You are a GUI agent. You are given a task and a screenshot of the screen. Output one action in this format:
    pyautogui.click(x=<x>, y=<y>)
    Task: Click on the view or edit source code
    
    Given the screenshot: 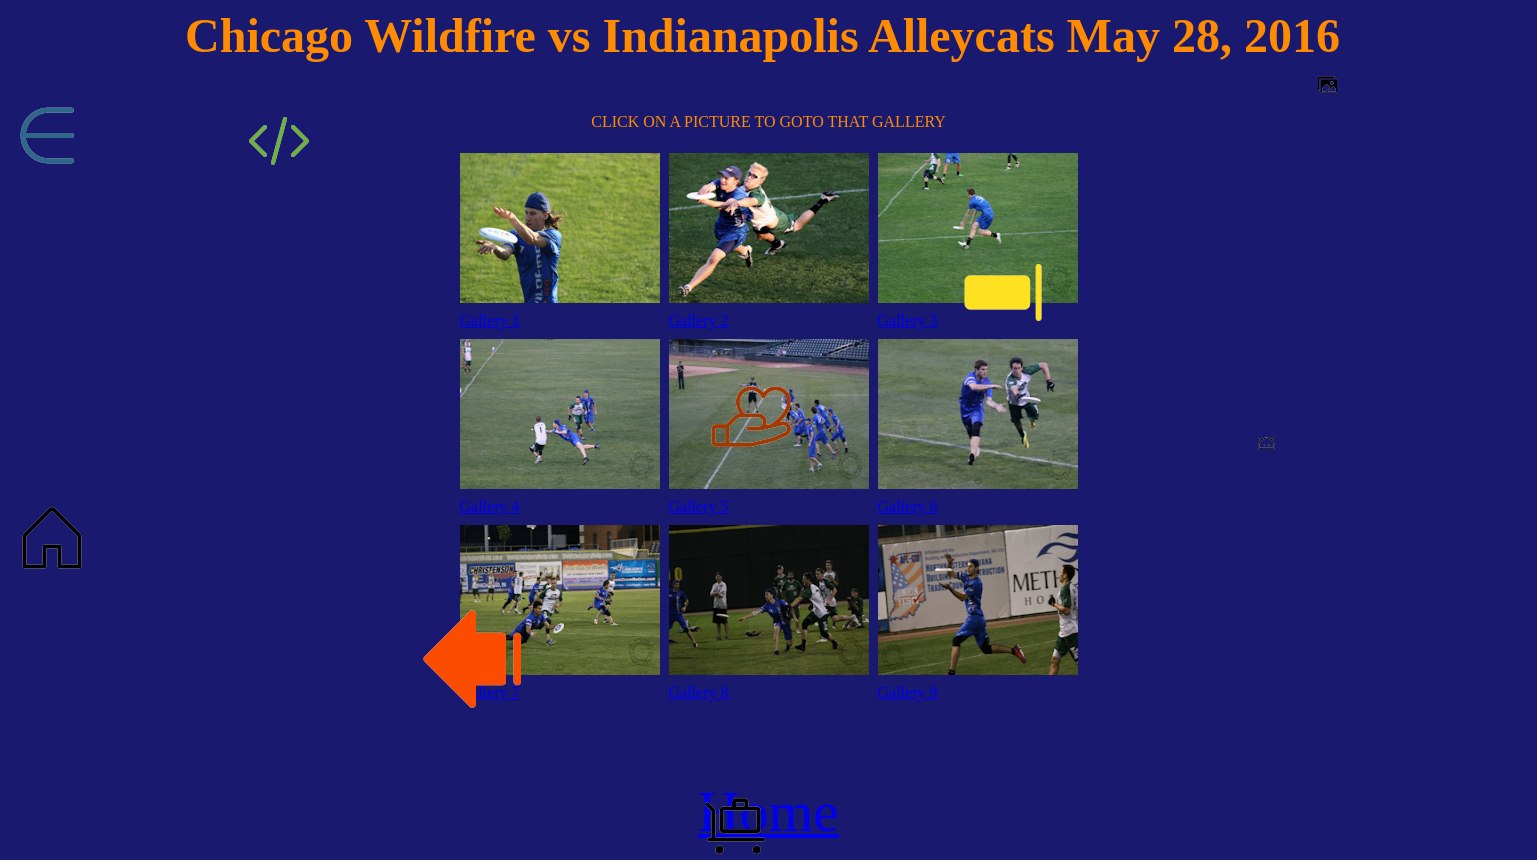 What is the action you would take?
    pyautogui.click(x=279, y=141)
    